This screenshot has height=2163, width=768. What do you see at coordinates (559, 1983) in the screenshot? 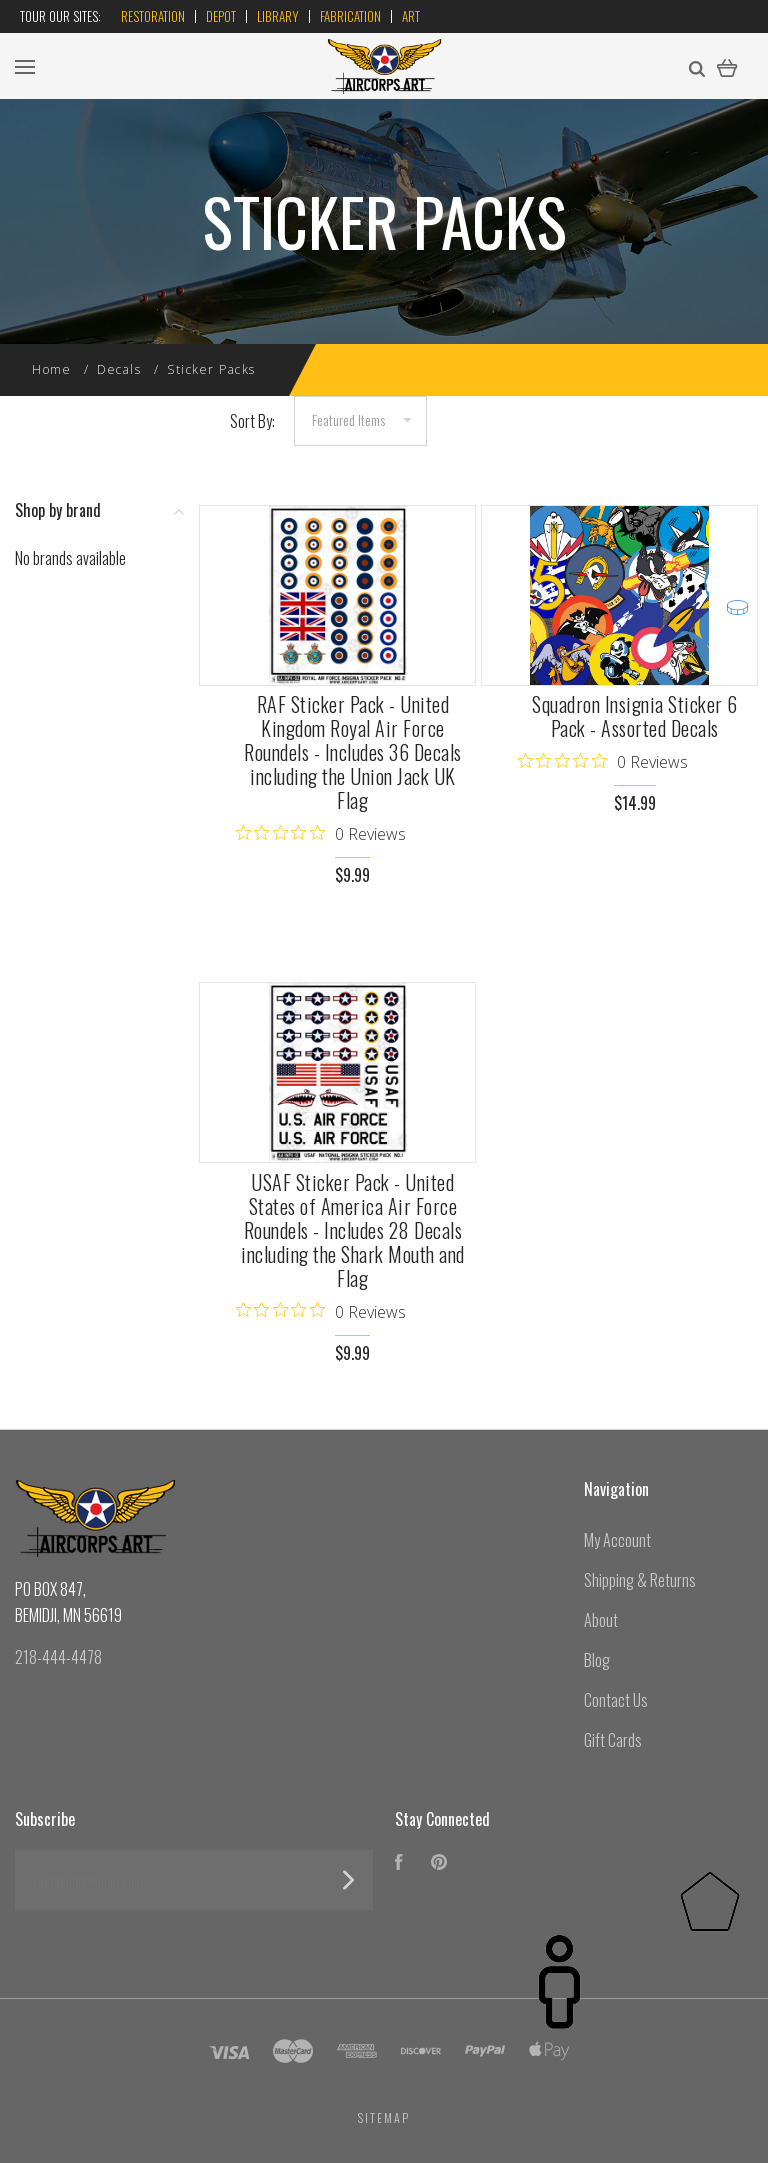
I see `view your profile` at bounding box center [559, 1983].